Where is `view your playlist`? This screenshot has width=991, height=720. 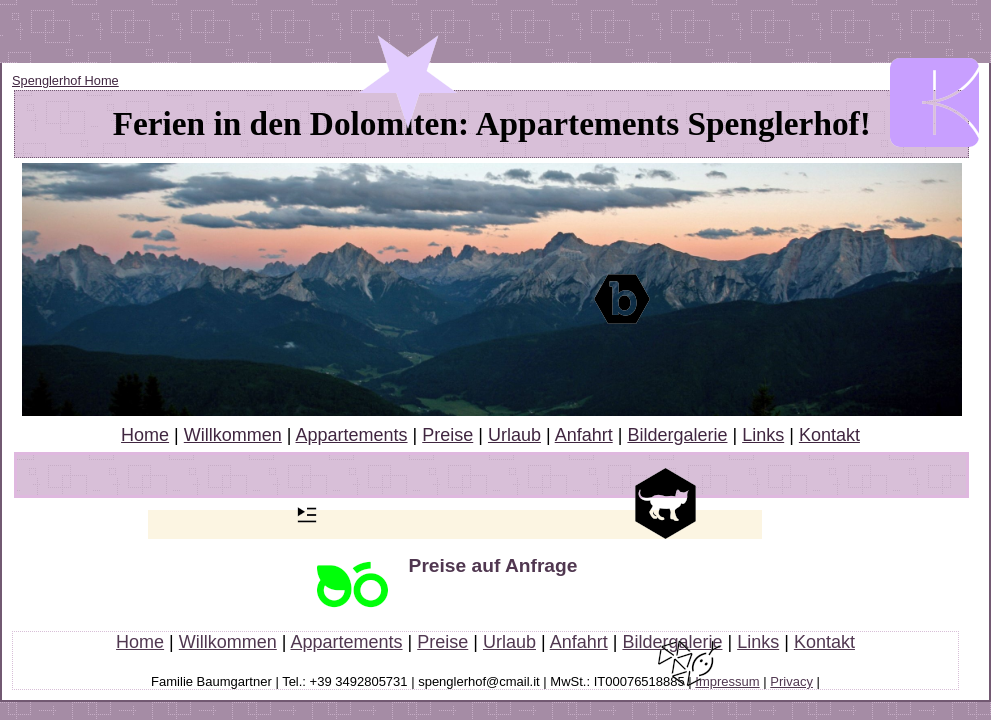 view your playlist is located at coordinates (307, 515).